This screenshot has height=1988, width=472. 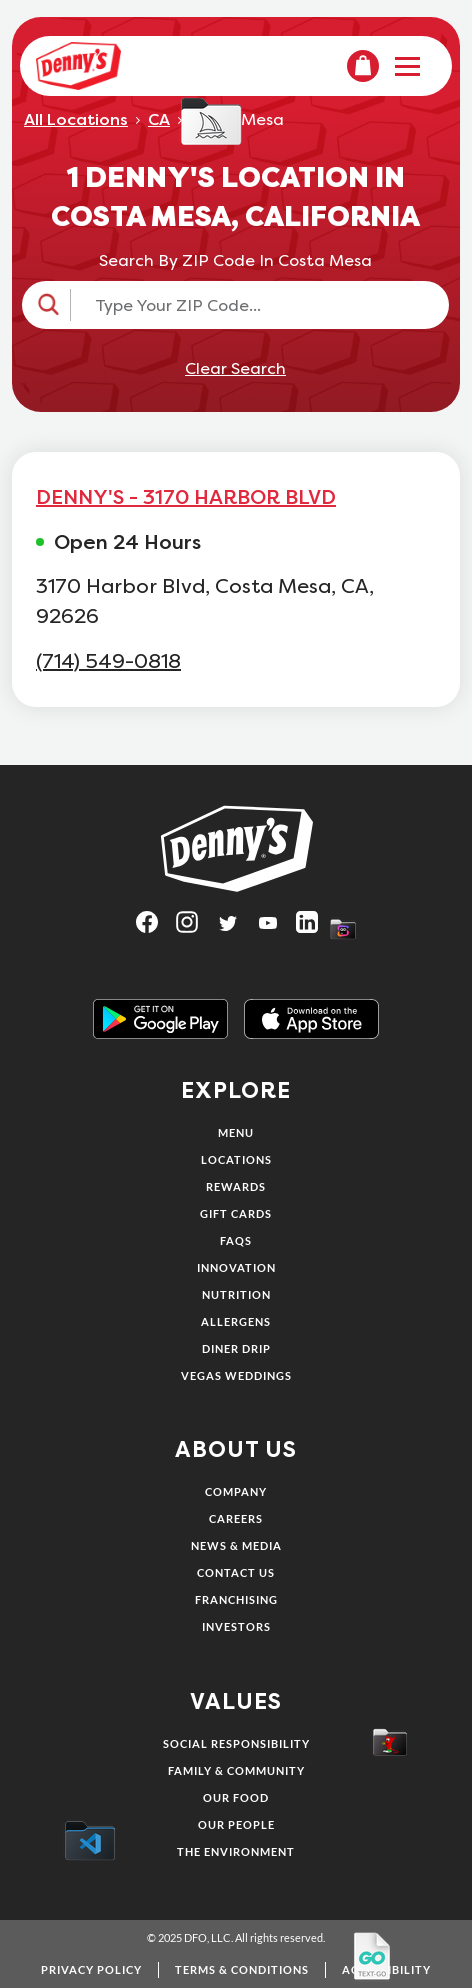 I want to click on open folder containing visual studio code projects, so click(x=90, y=1842).